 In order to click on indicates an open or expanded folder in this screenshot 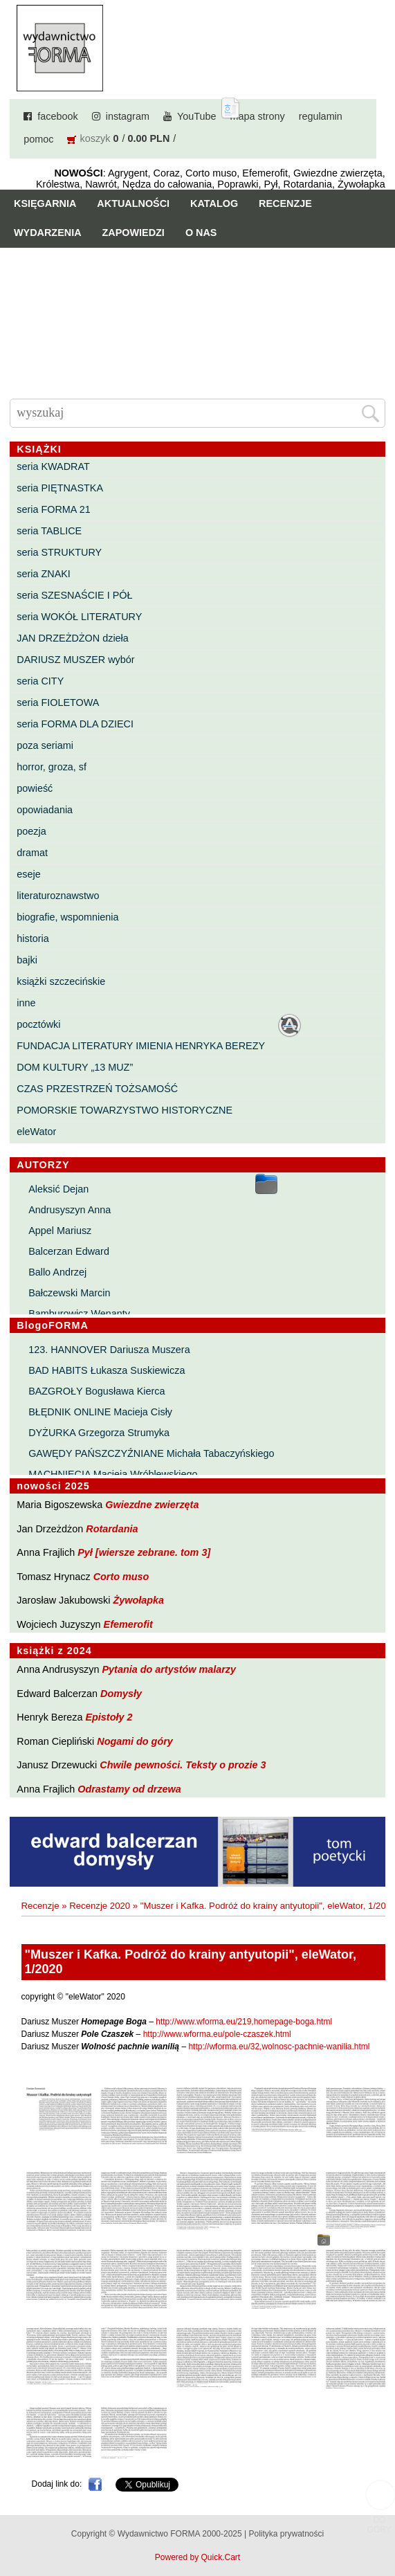, I will do `click(266, 1183)`.